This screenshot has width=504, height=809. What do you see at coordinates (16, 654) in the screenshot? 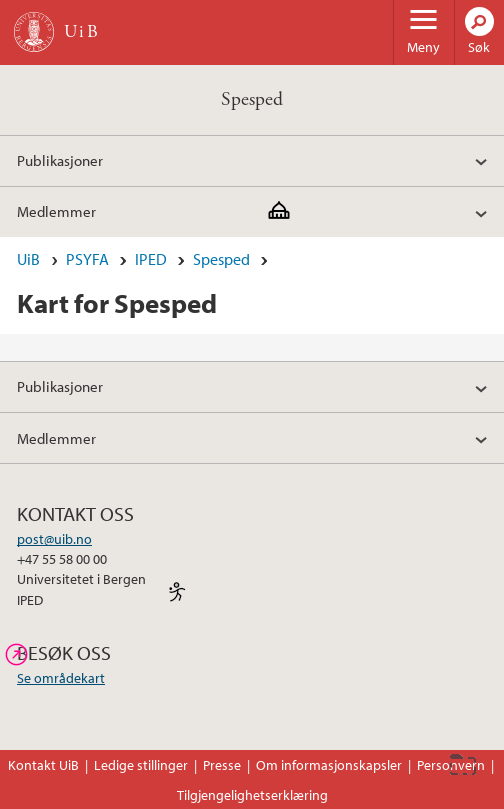
I see `open link in new tab or window` at bounding box center [16, 654].